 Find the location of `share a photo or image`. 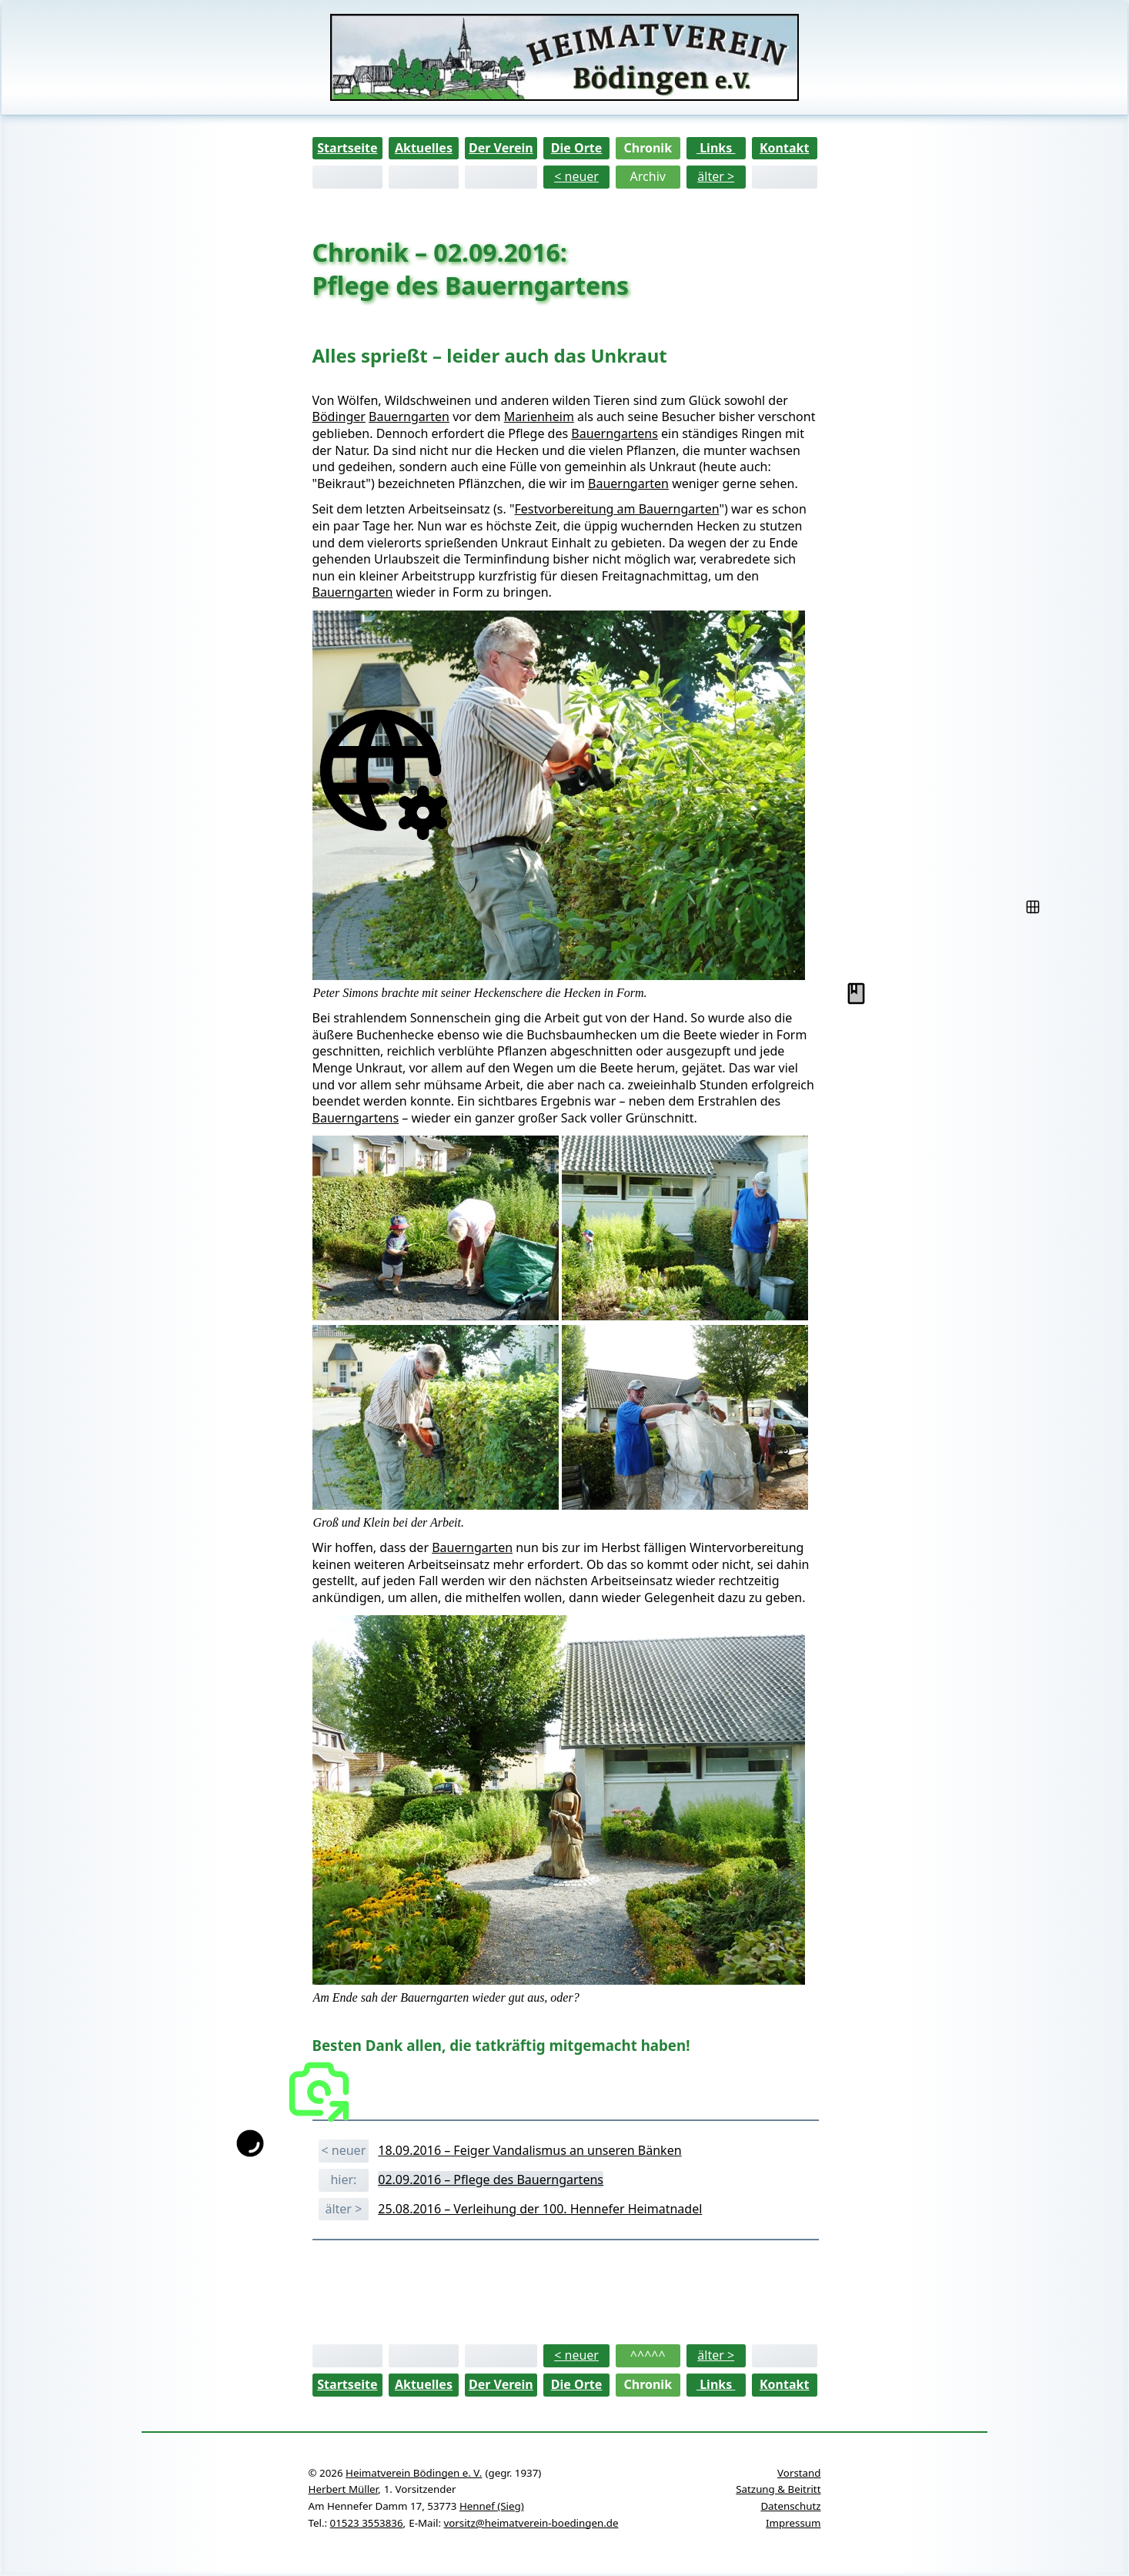

share a photo or image is located at coordinates (319, 2089).